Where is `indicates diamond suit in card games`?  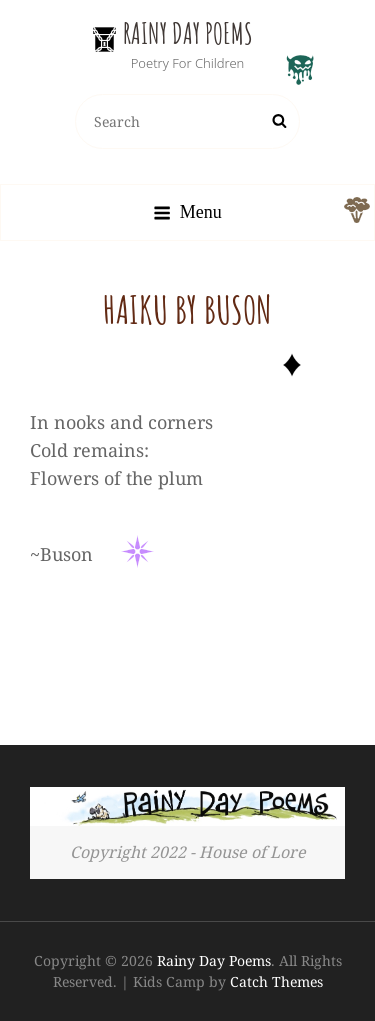
indicates diamond suit in card games is located at coordinates (292, 365).